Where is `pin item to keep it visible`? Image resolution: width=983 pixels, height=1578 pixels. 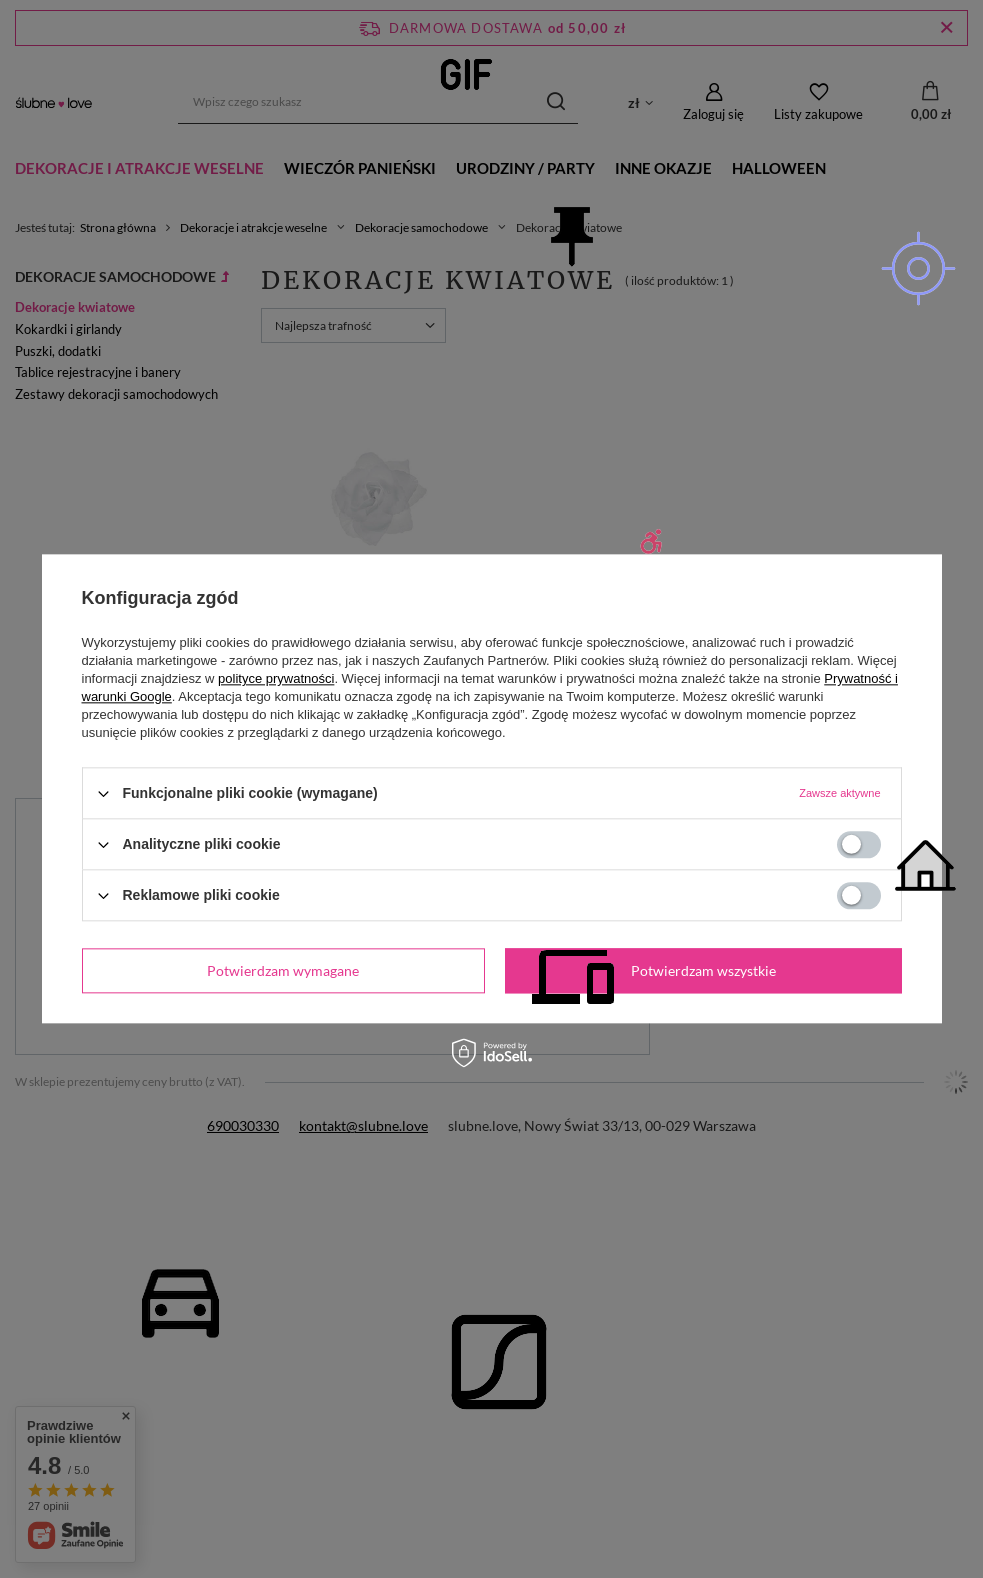 pin item to keep it visible is located at coordinates (572, 237).